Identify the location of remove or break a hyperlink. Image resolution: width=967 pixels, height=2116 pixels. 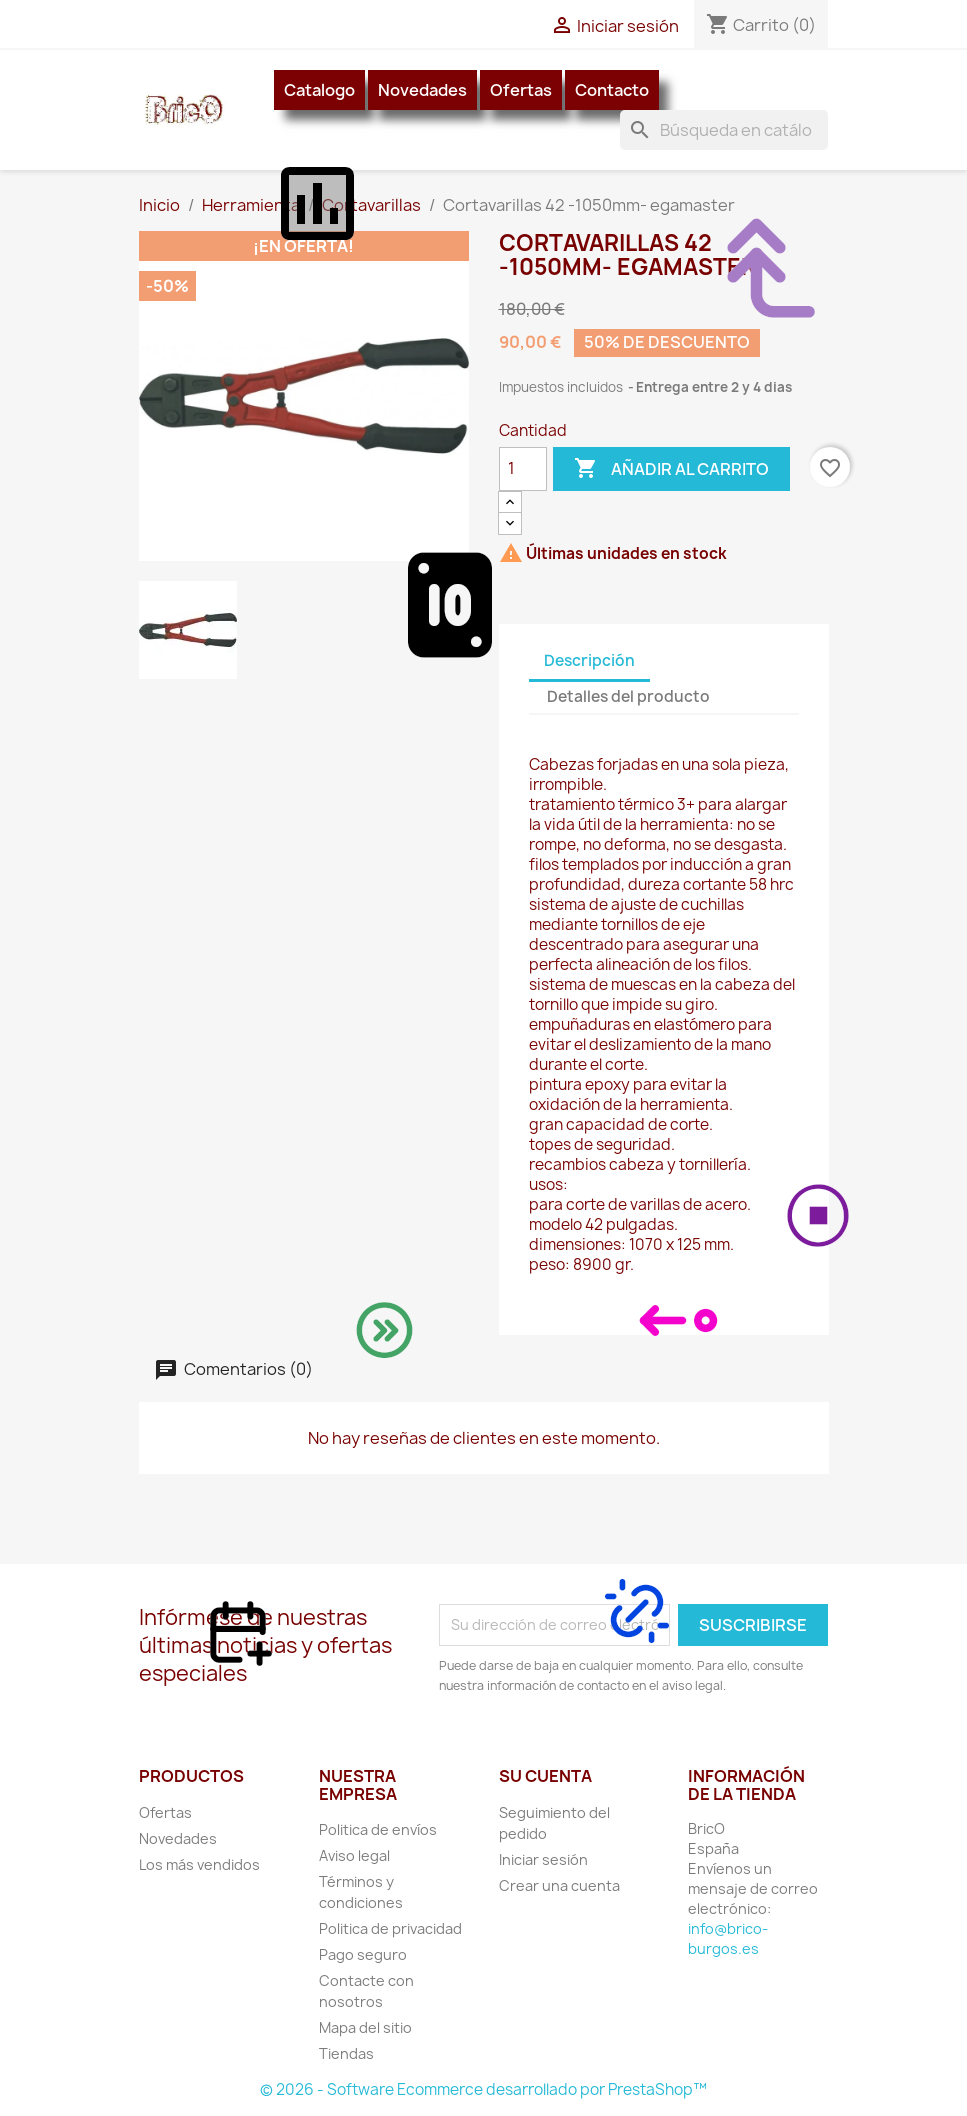
(637, 1611).